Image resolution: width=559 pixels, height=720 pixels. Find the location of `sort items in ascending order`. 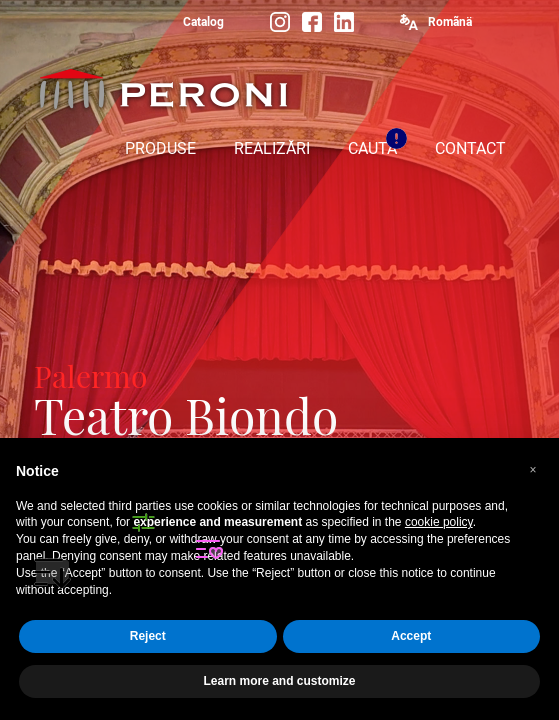

sort items in ascending order is located at coordinates (51, 572).